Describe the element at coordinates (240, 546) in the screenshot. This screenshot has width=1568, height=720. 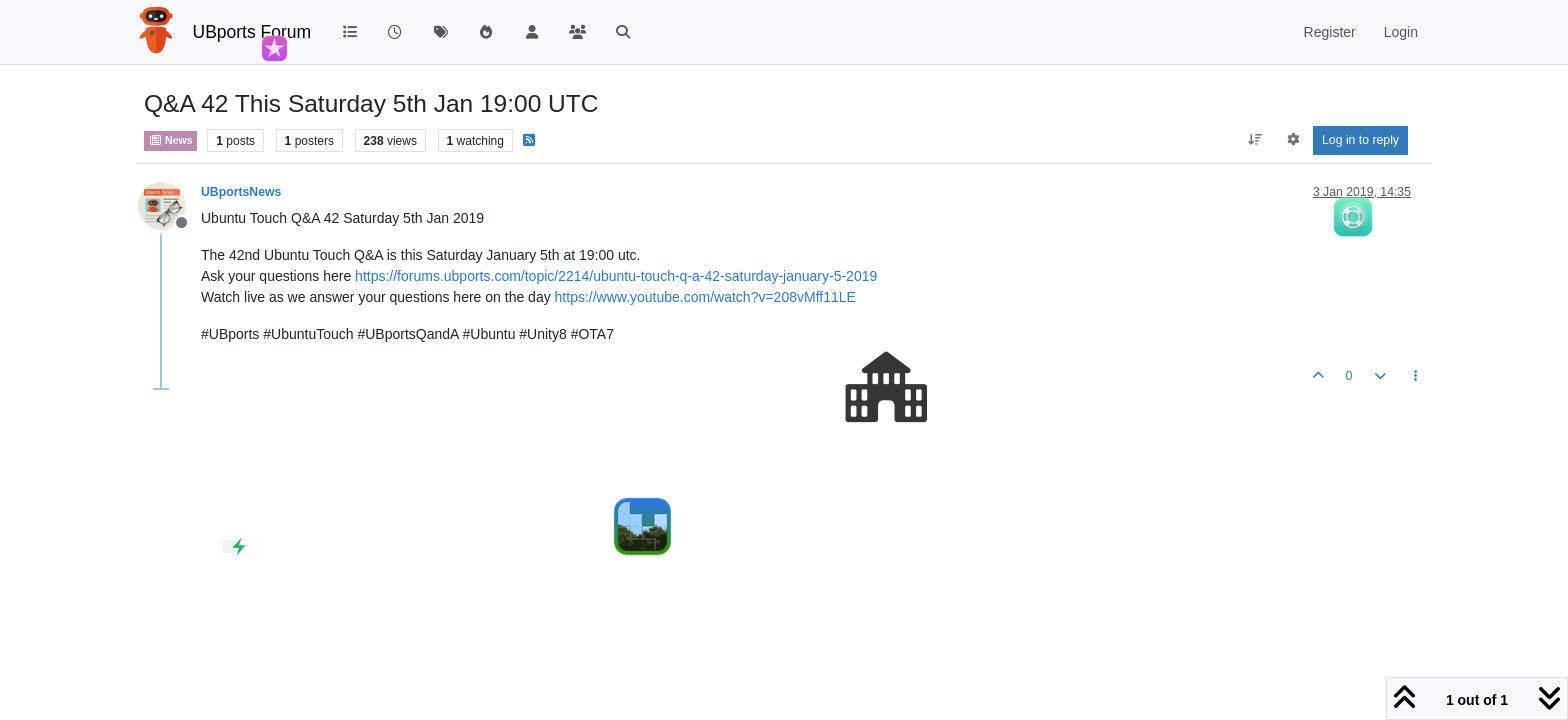
I see `battery at 50% and currently charging` at that location.